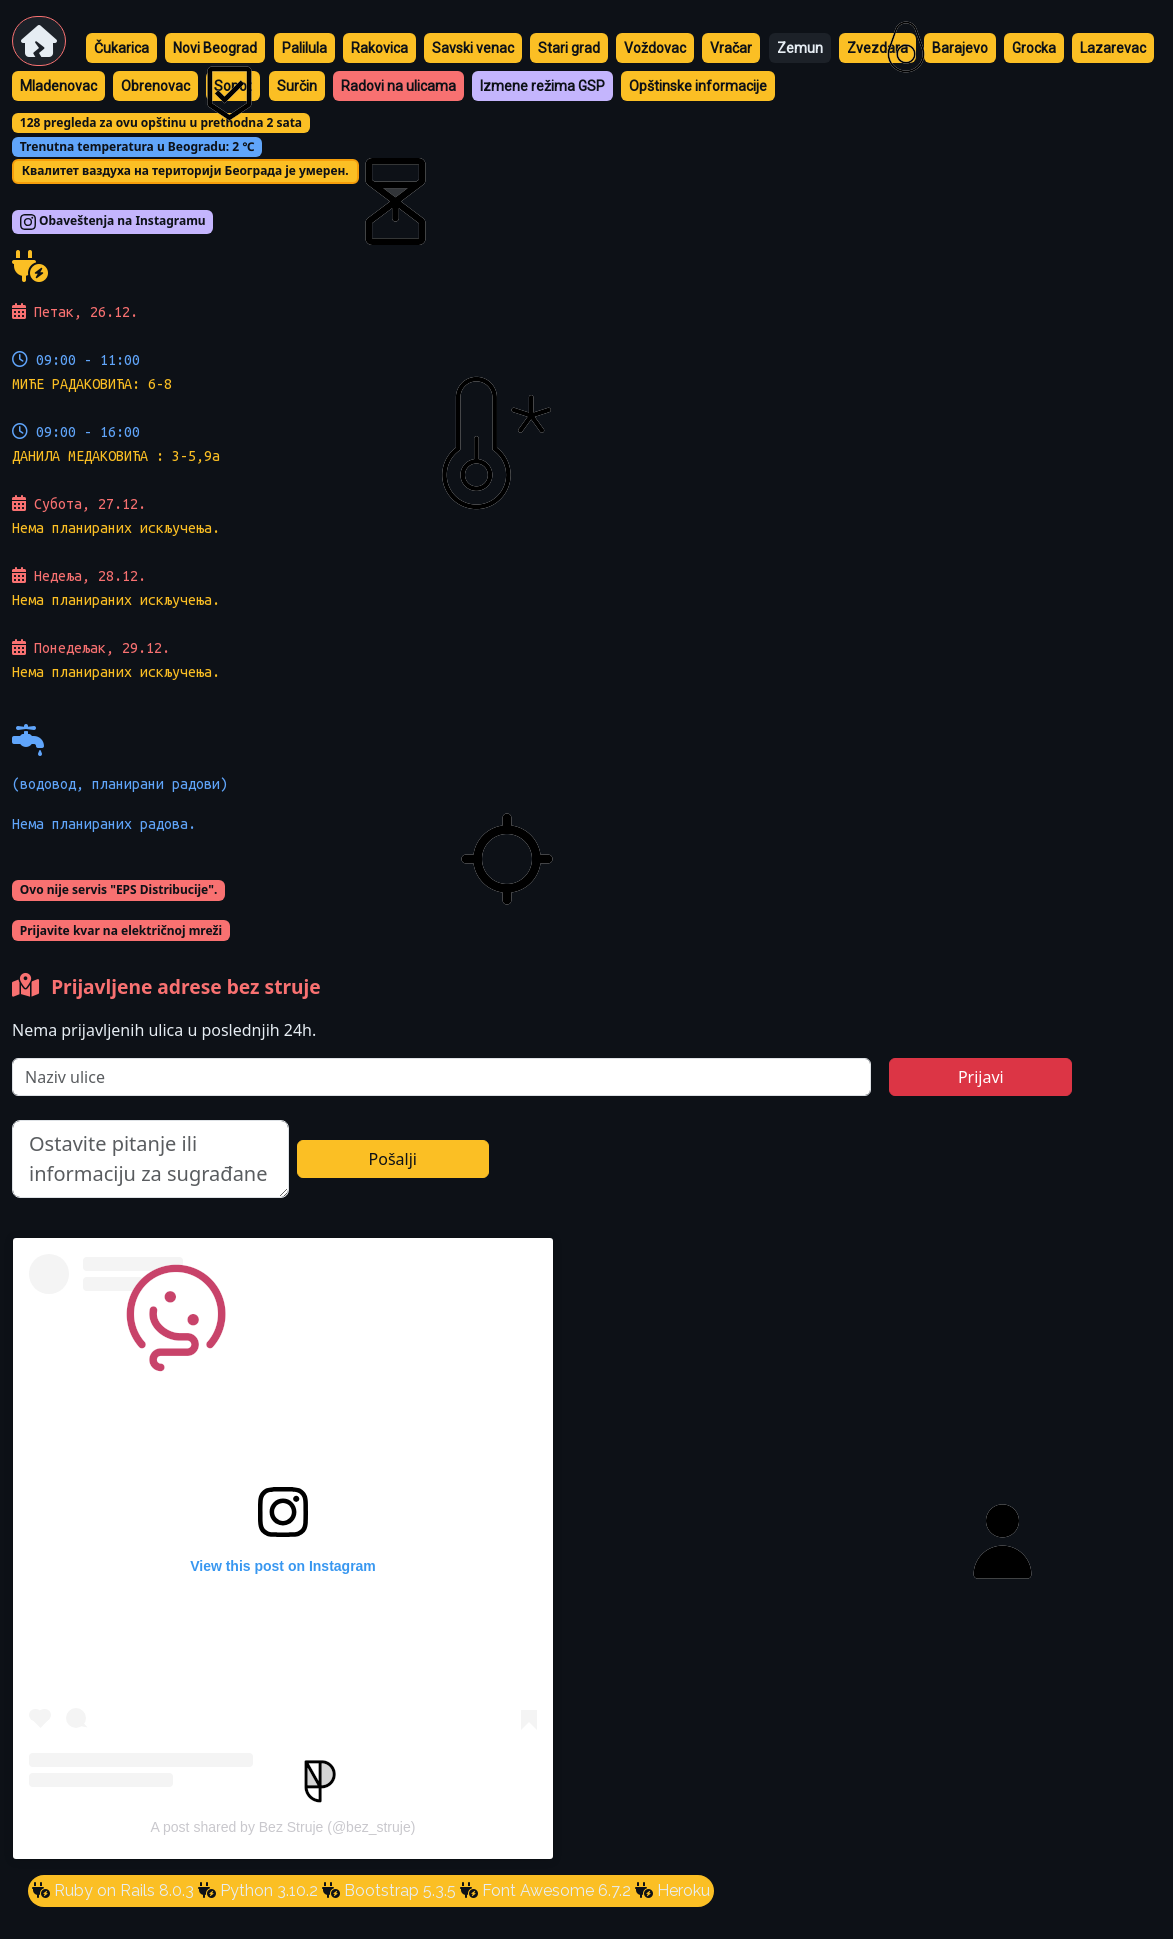 Image resolution: width=1173 pixels, height=1939 pixels. Describe the element at coordinates (1002, 1541) in the screenshot. I see `view your profile` at that location.